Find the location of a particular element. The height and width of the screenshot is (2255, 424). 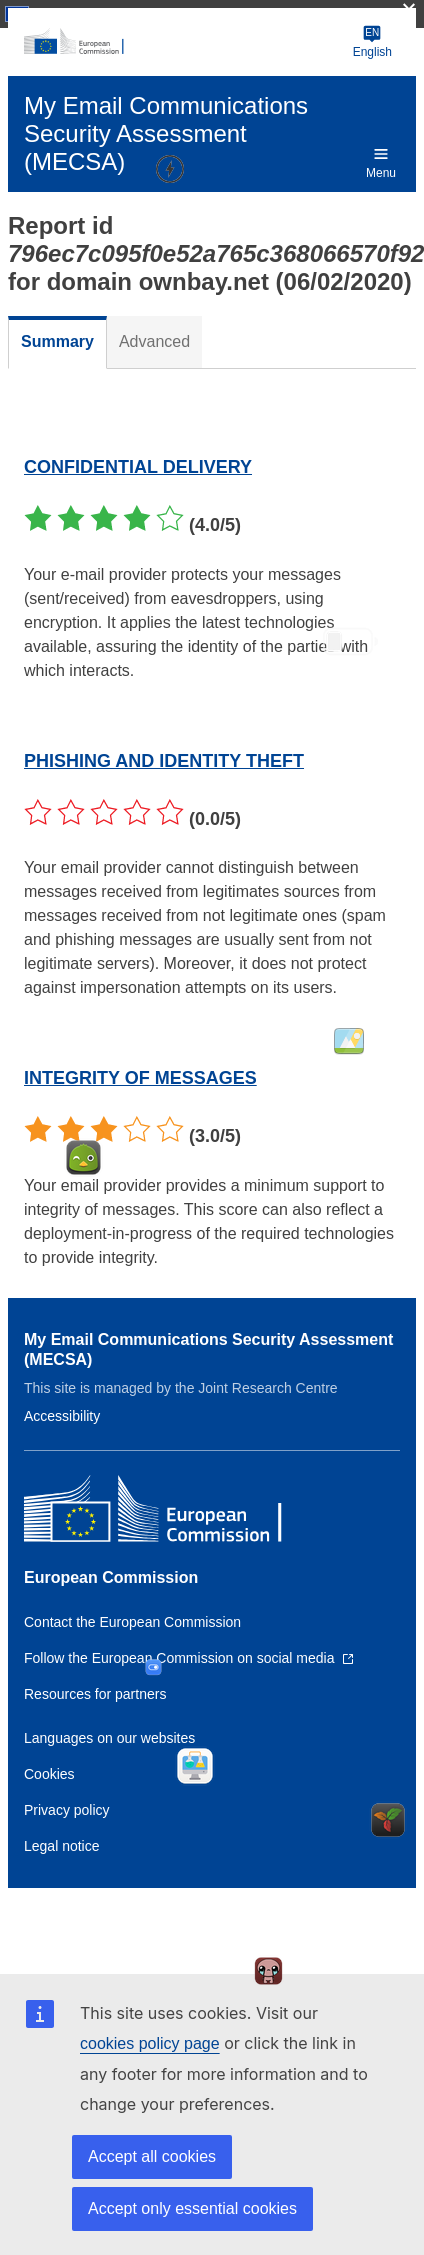

access power and battery settings is located at coordinates (170, 169).